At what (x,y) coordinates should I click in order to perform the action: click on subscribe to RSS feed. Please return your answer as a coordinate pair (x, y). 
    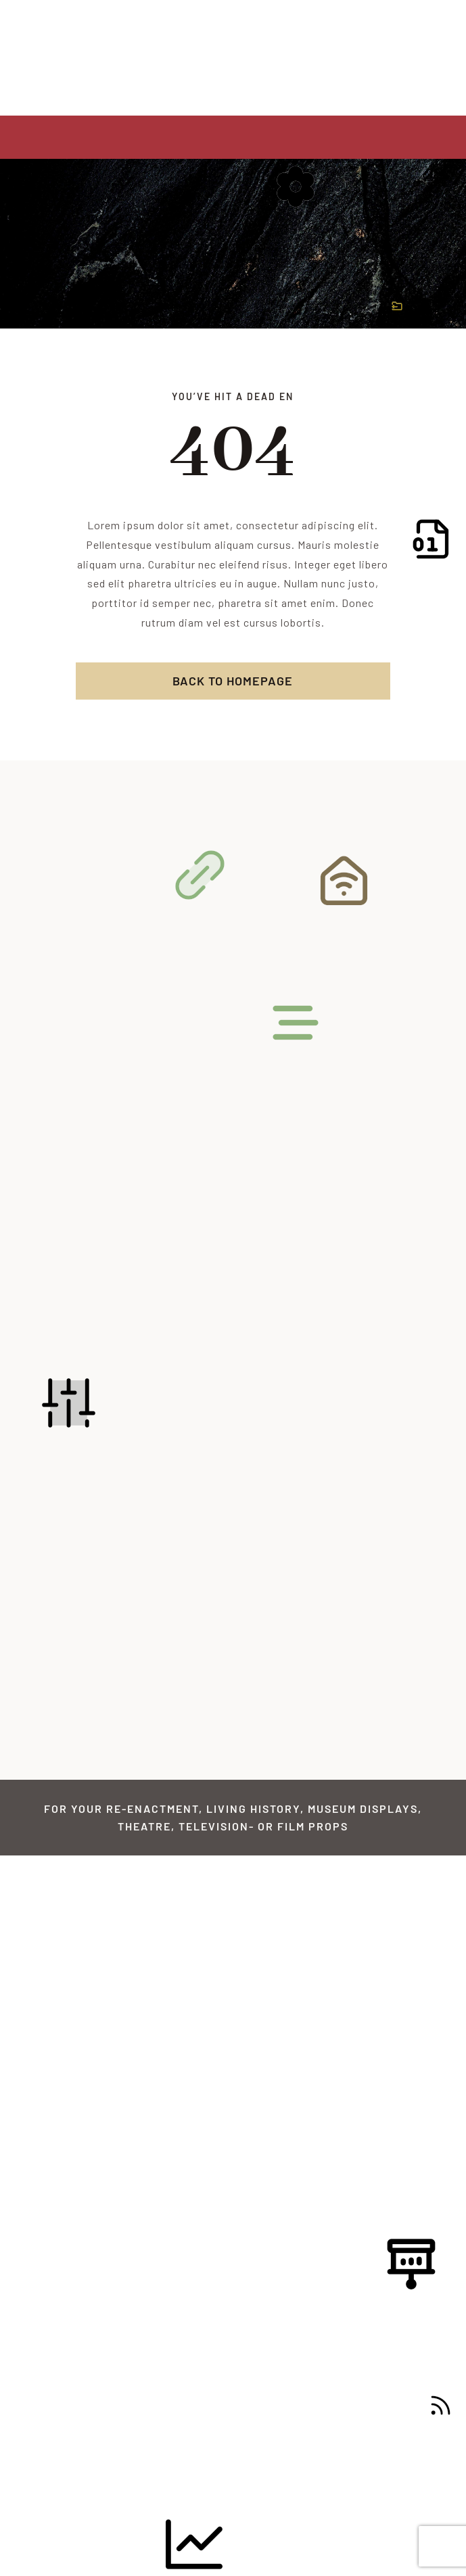
    Looking at the image, I should click on (440, 2405).